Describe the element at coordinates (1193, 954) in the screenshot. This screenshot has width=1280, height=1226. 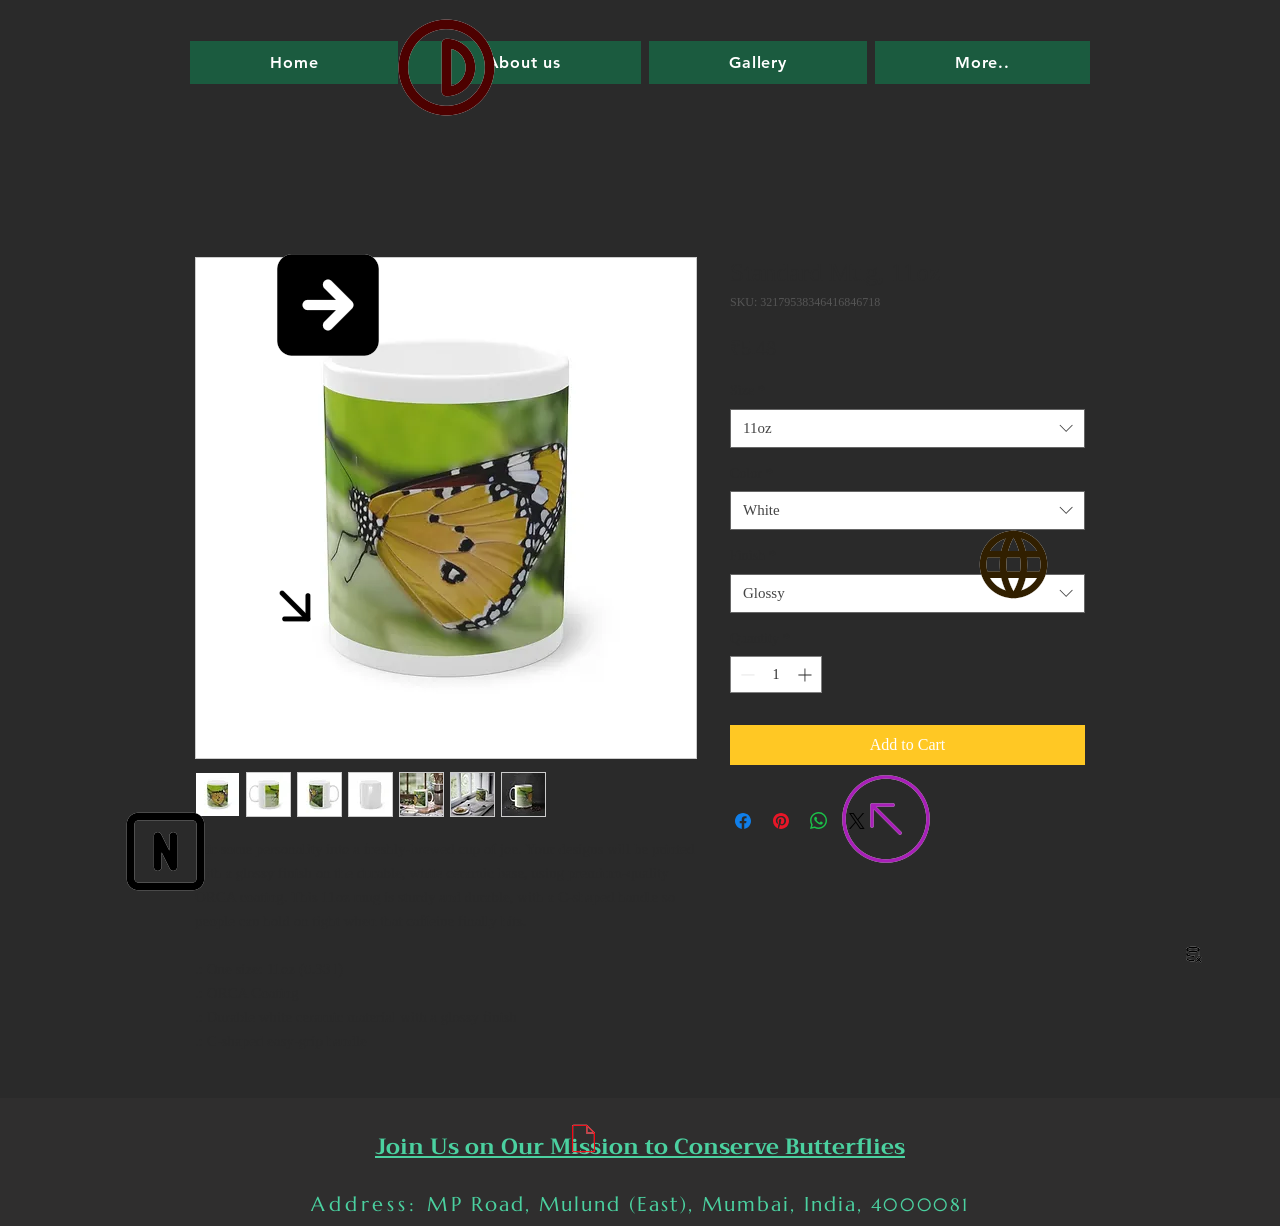
I see `delete or remove a database` at that location.